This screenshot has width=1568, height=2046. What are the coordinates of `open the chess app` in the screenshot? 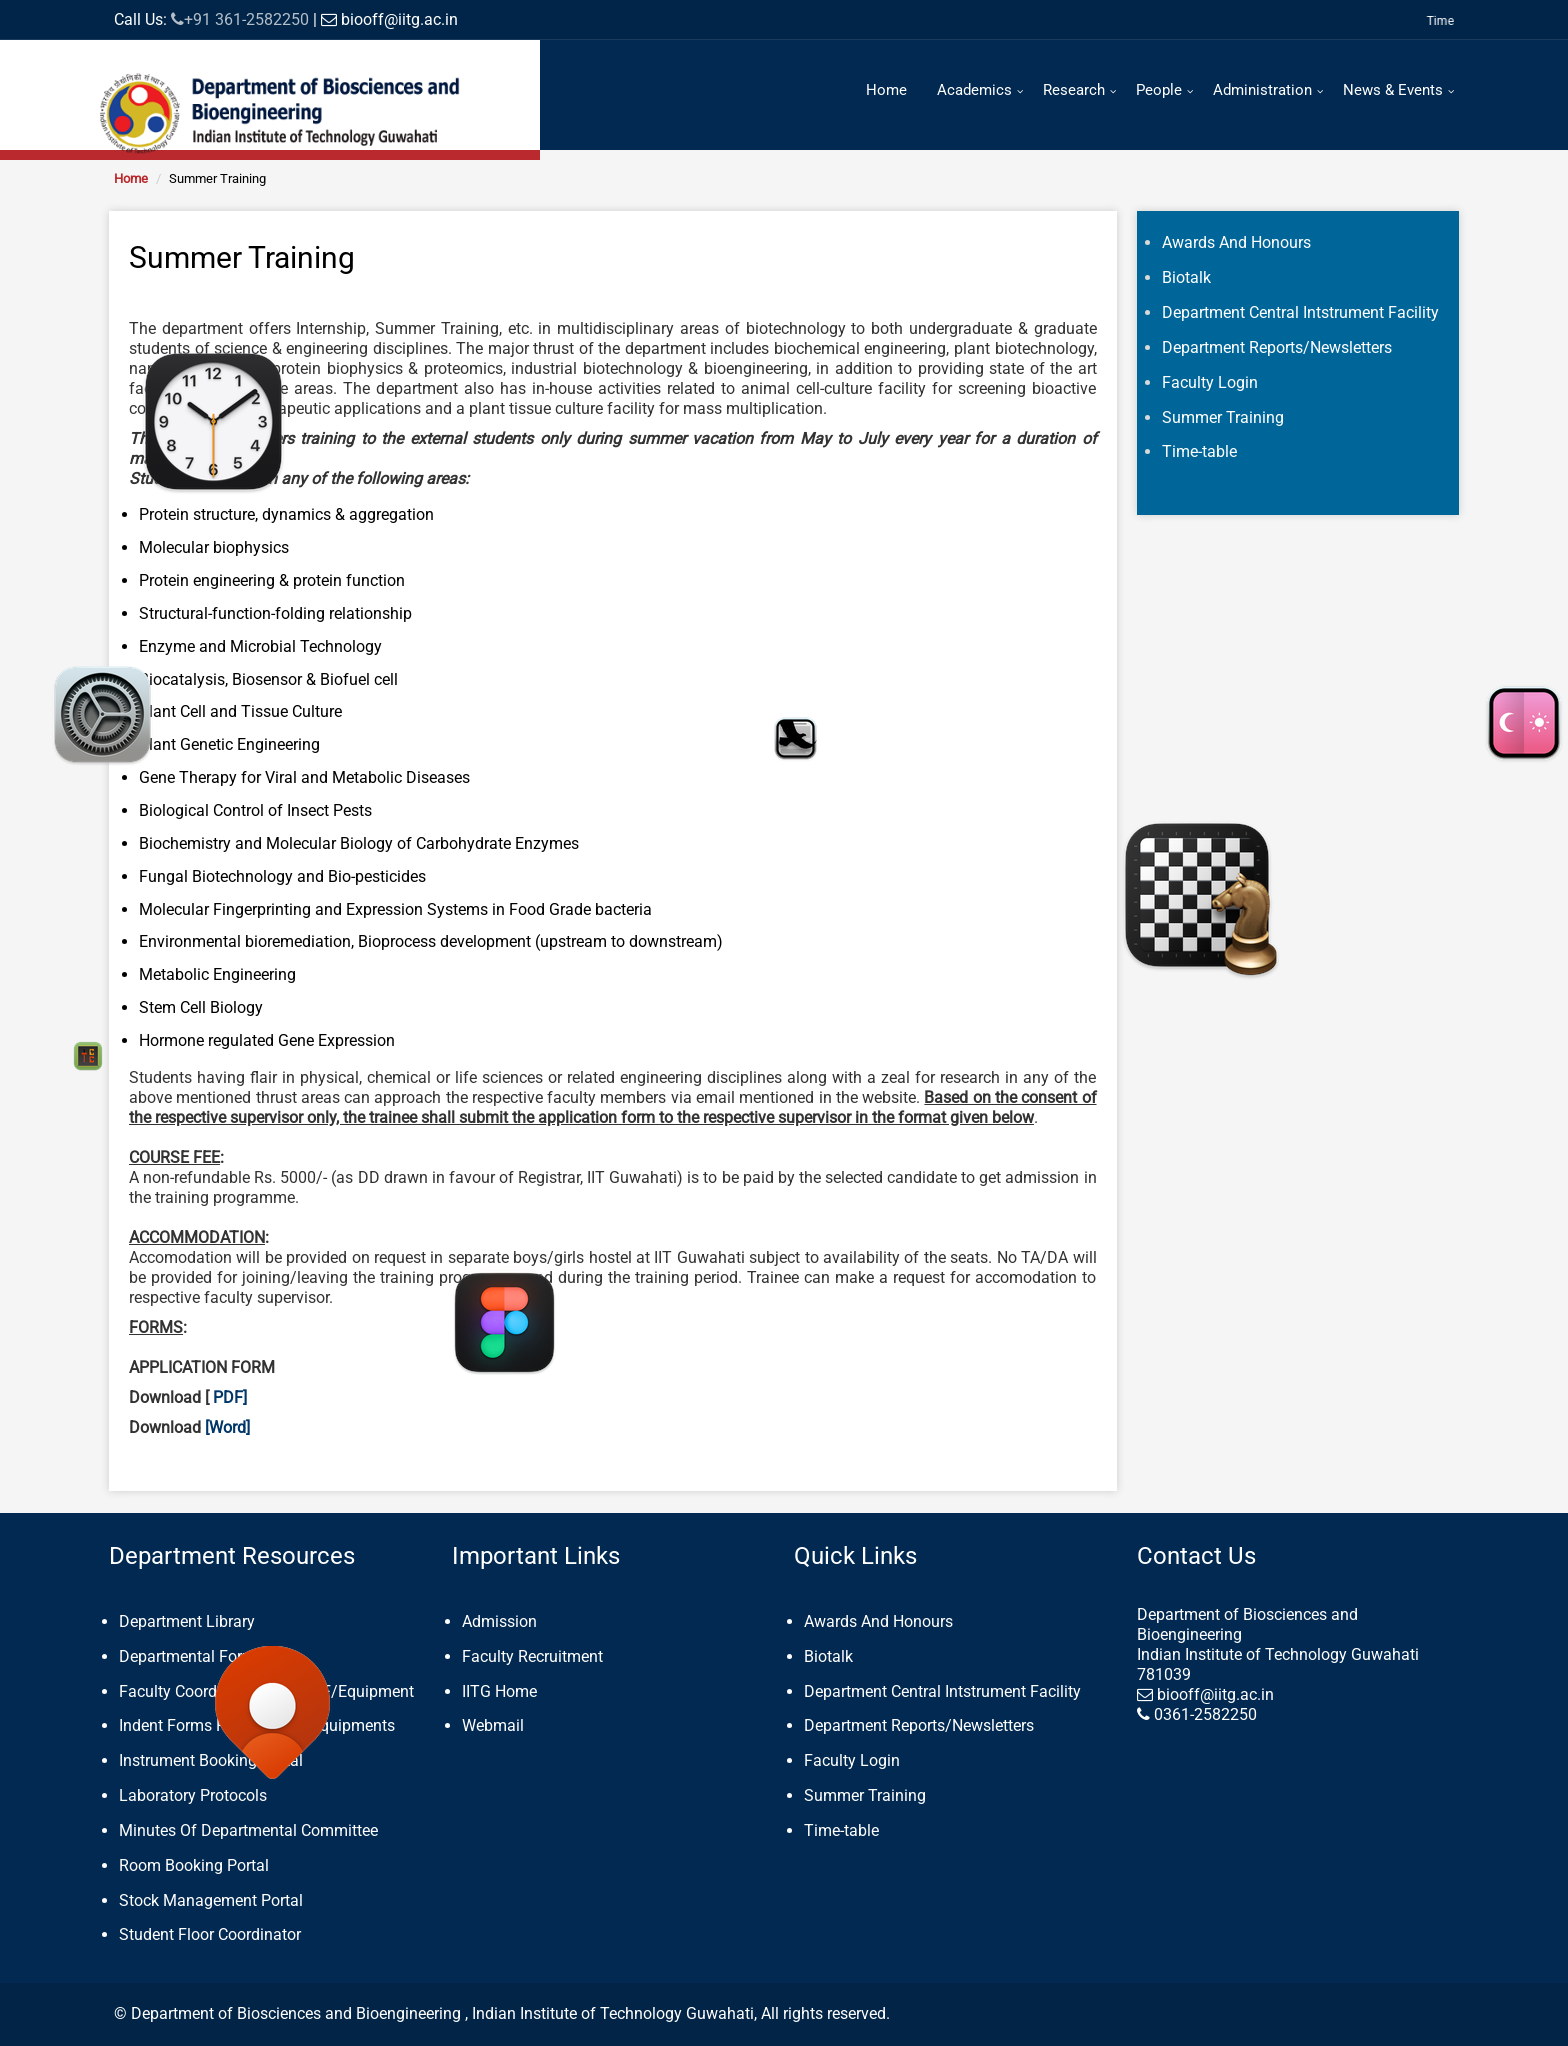 It's located at (1197, 895).